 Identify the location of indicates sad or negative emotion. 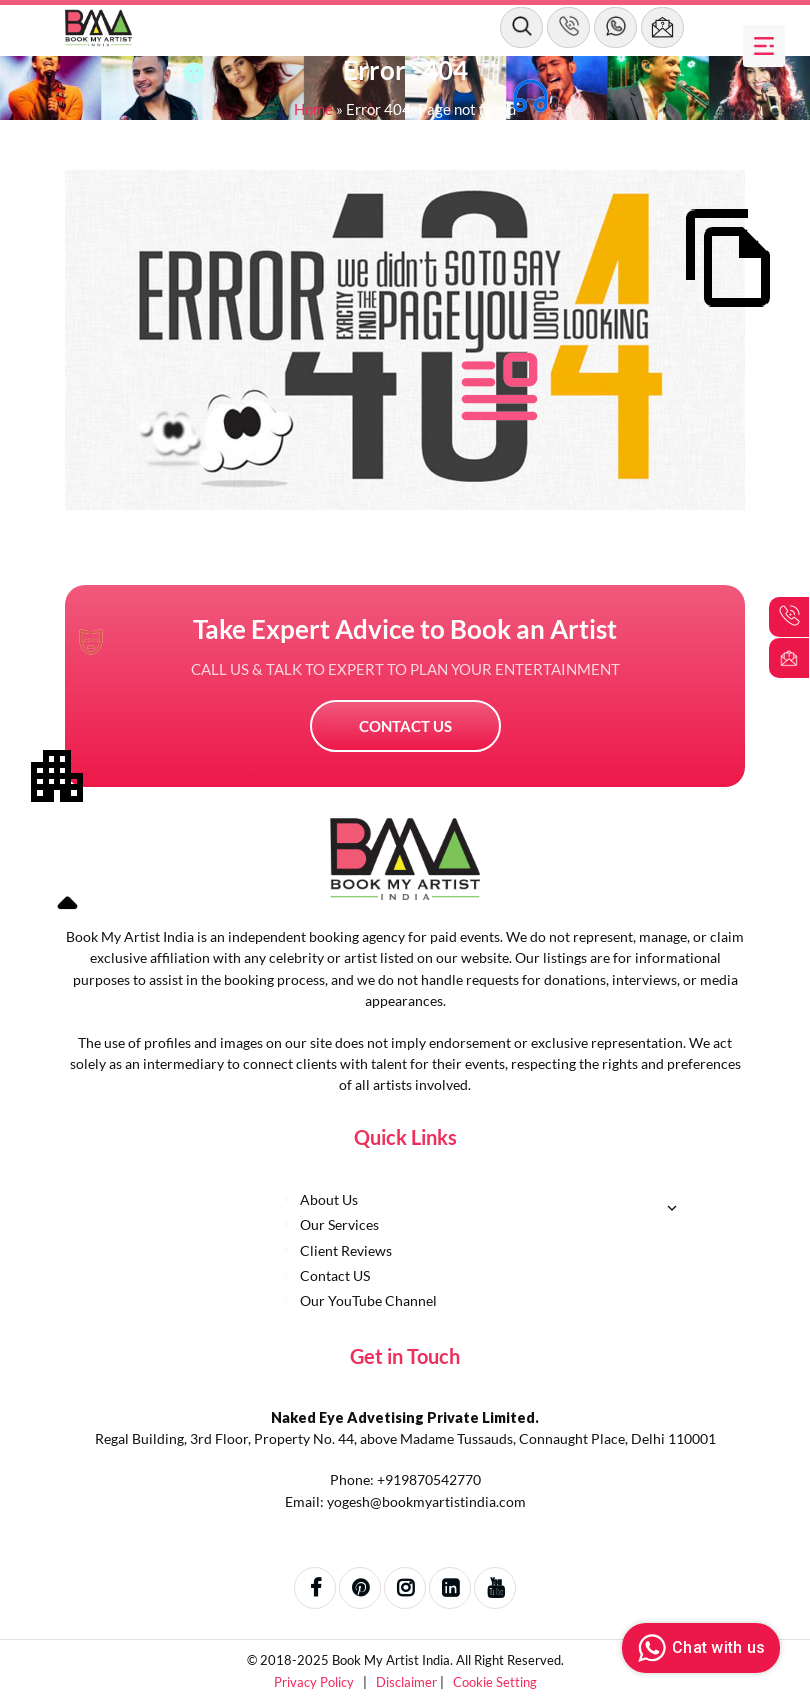
(91, 641).